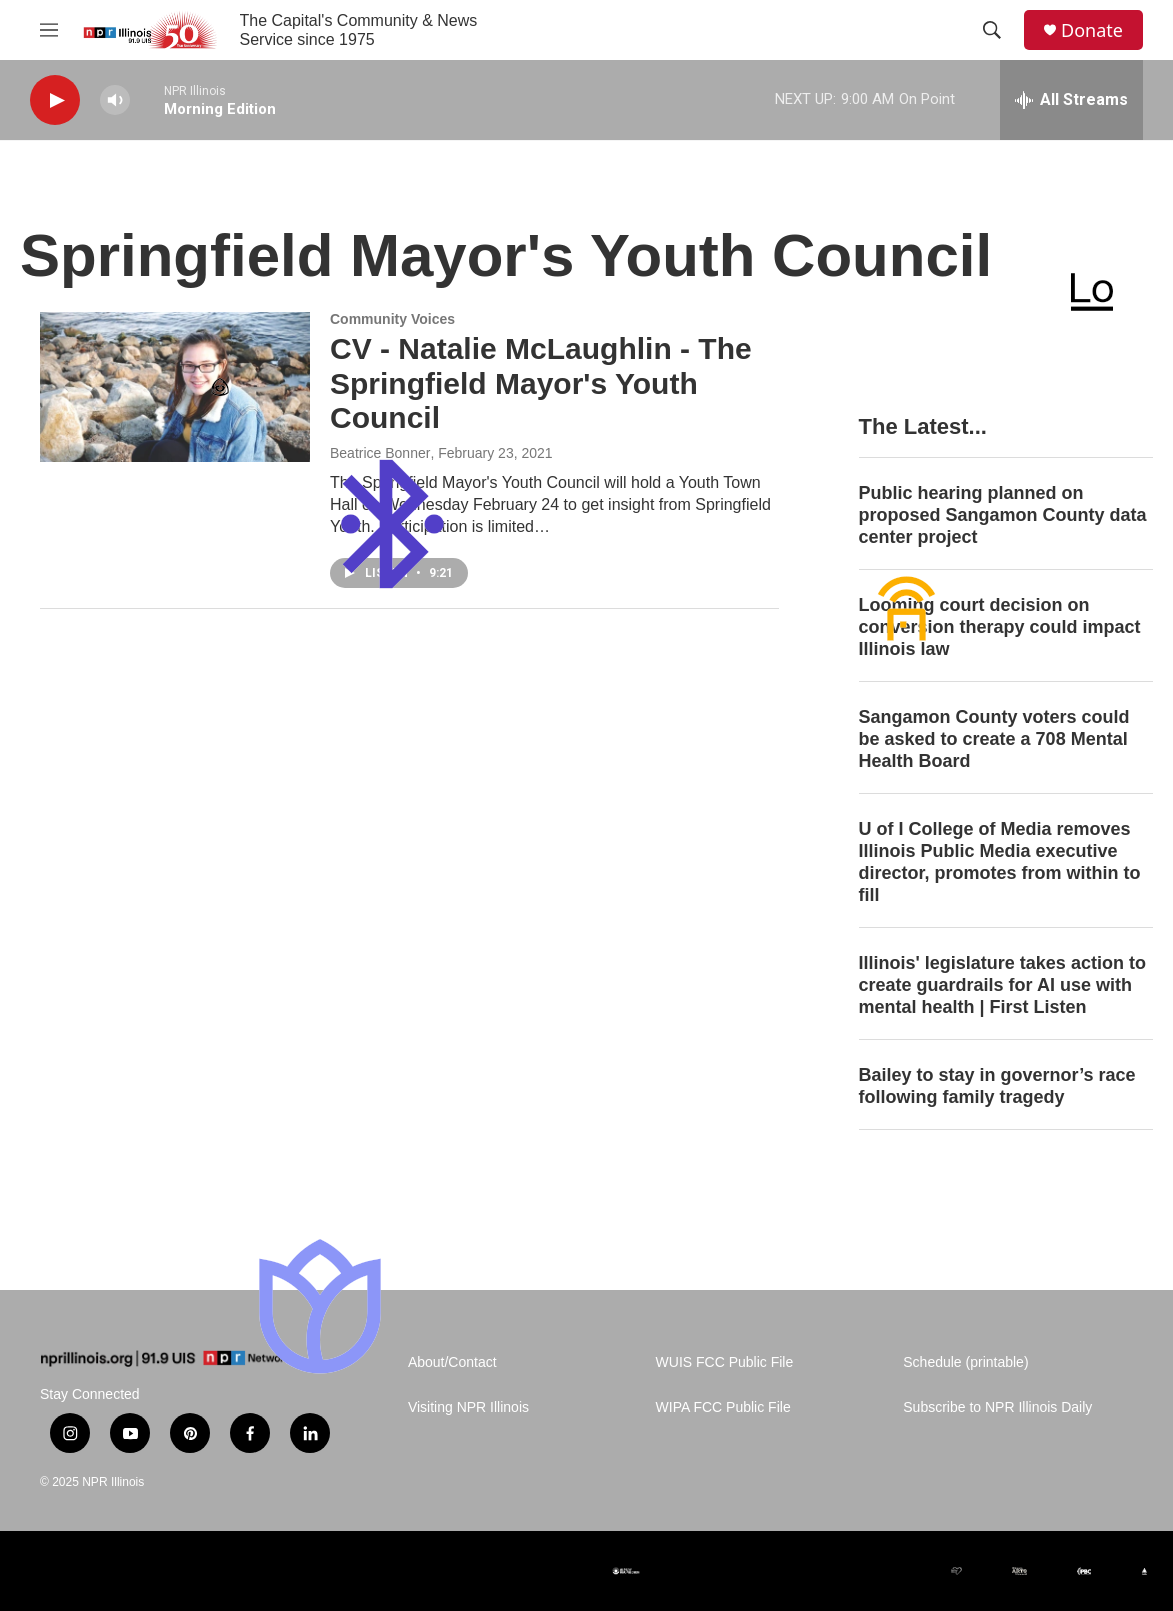 The height and width of the screenshot is (1611, 1173). Describe the element at coordinates (320, 1306) in the screenshot. I see `access nature or garden-related features` at that location.